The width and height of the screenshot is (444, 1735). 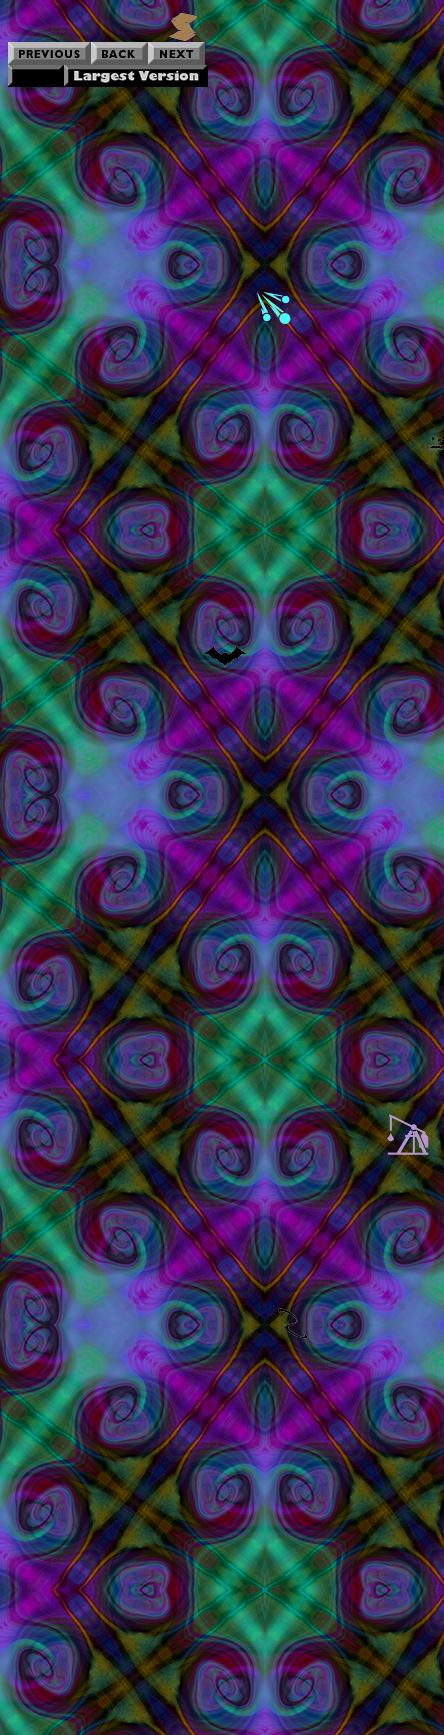 I want to click on indicates whip weapon or item in game inventory, so click(x=293, y=1324).